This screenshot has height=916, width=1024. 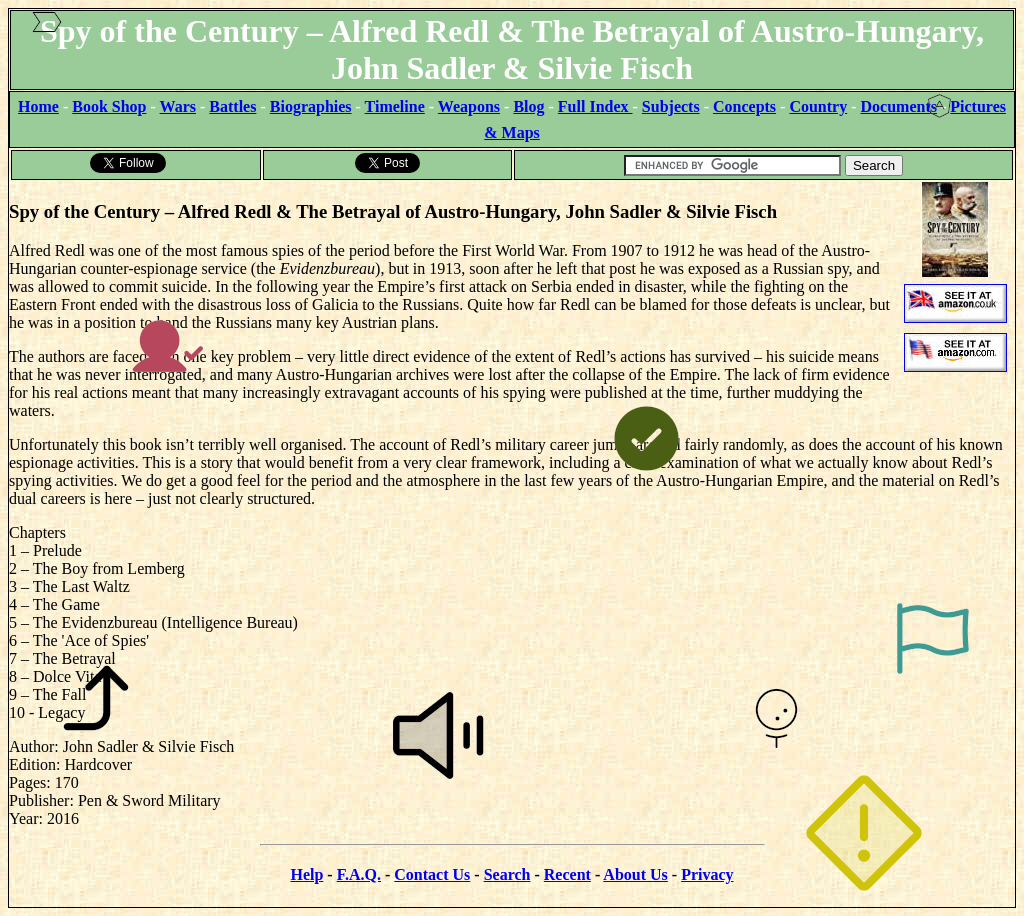 I want to click on user verified or approved, so click(x=165, y=348).